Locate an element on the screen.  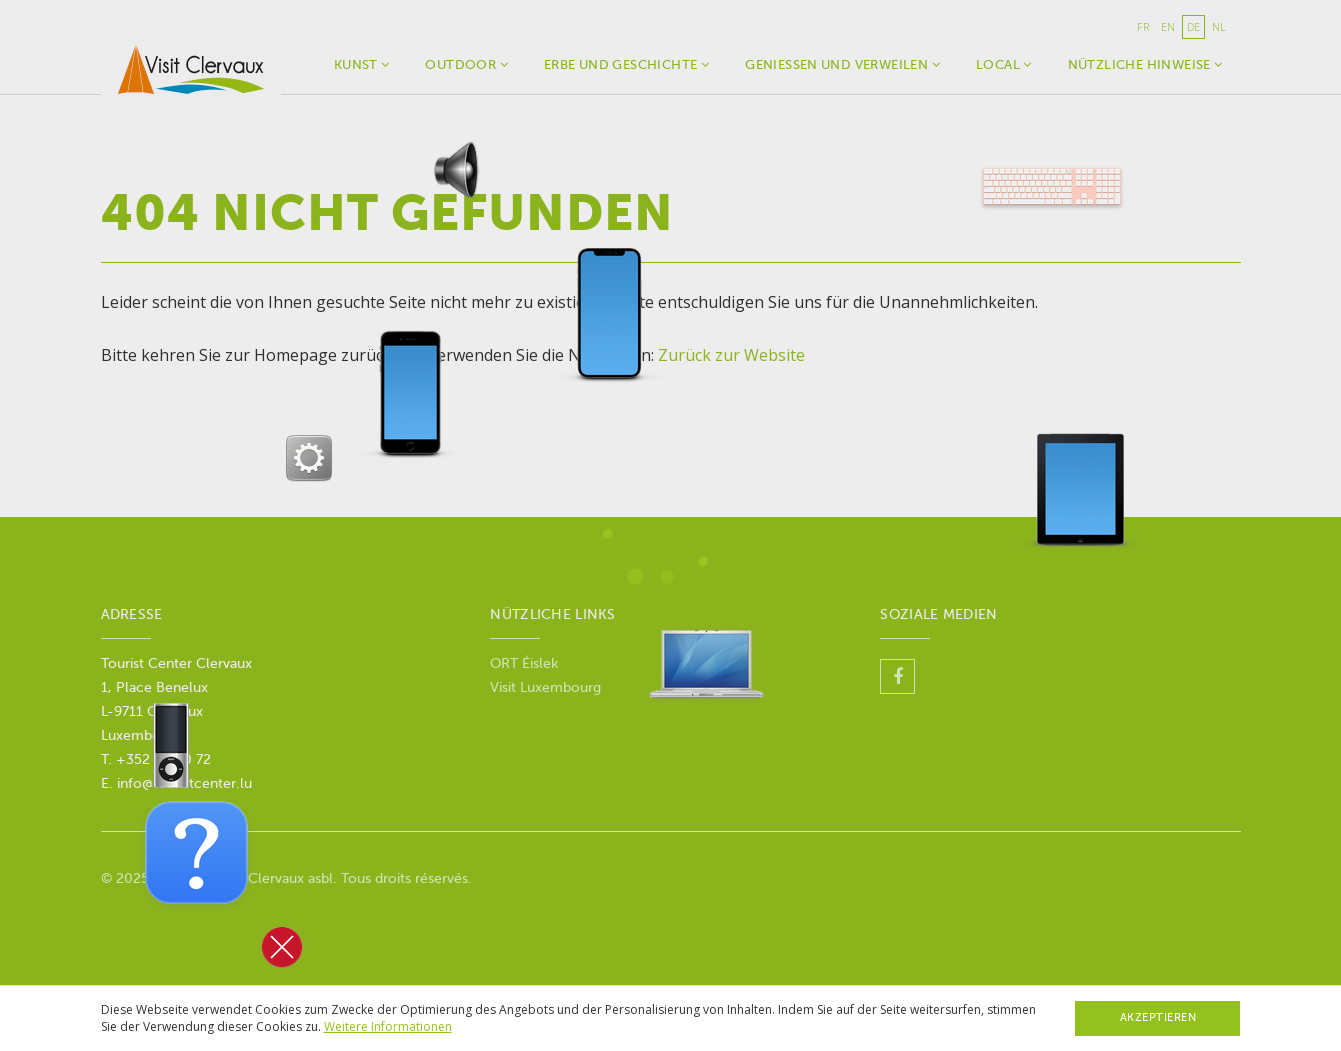
iPod nano device in your connected devices is located at coordinates (170, 746).